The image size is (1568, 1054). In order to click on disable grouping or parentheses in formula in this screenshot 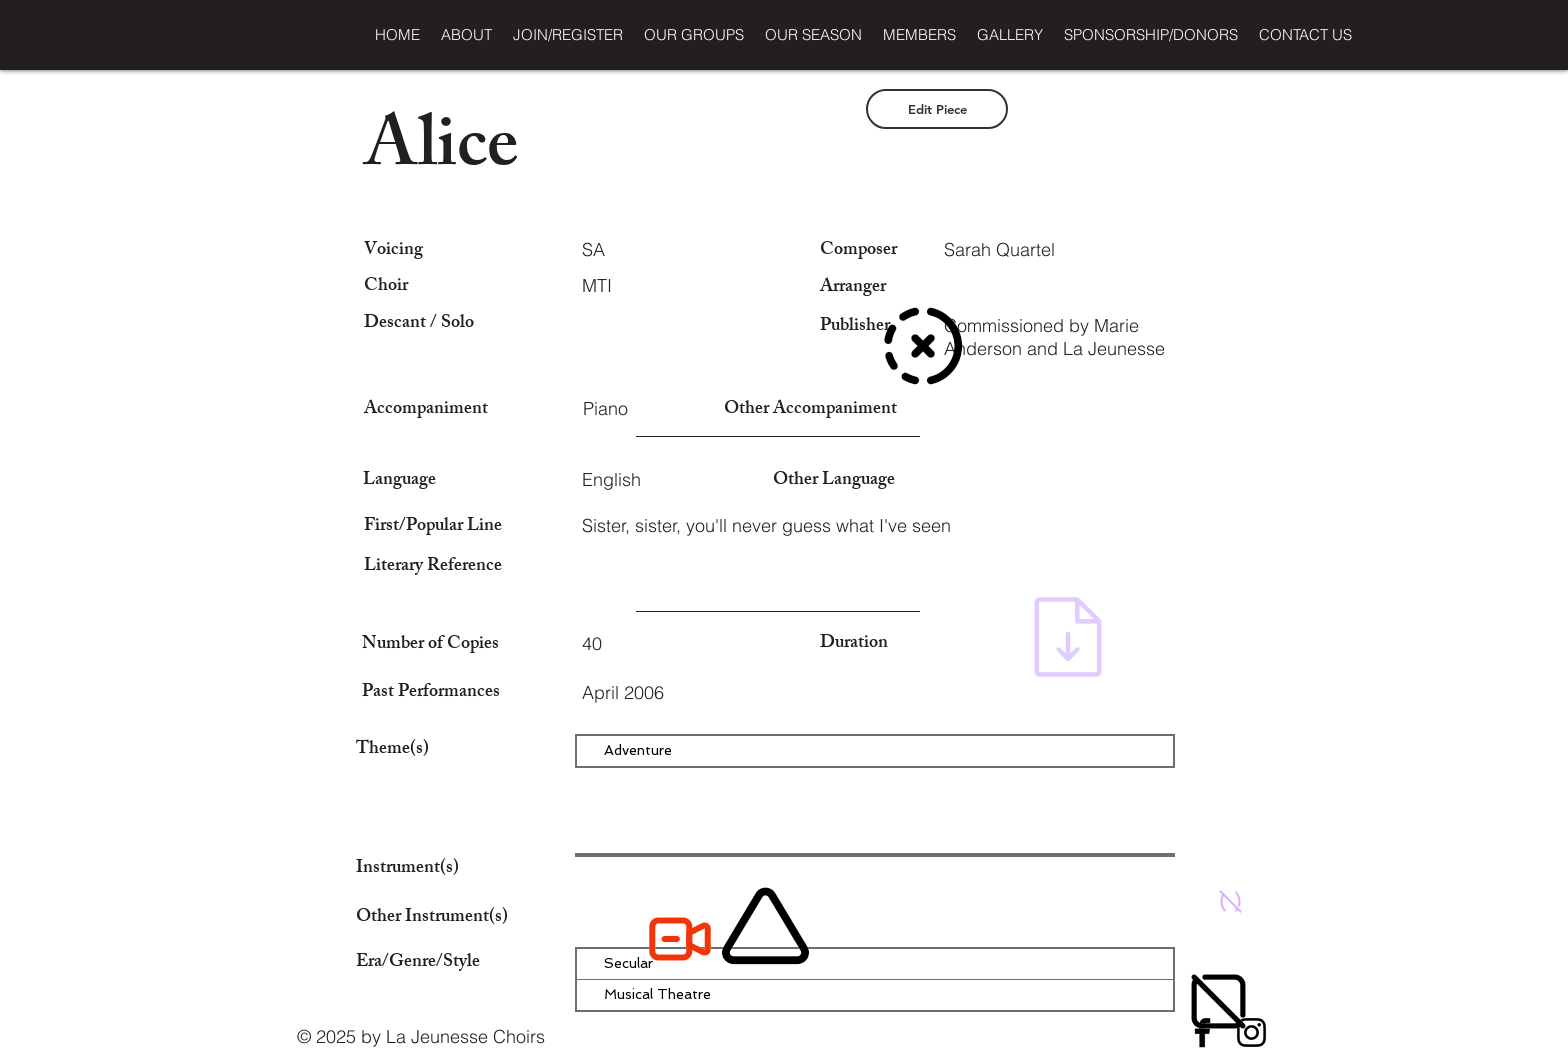, I will do `click(1230, 901)`.